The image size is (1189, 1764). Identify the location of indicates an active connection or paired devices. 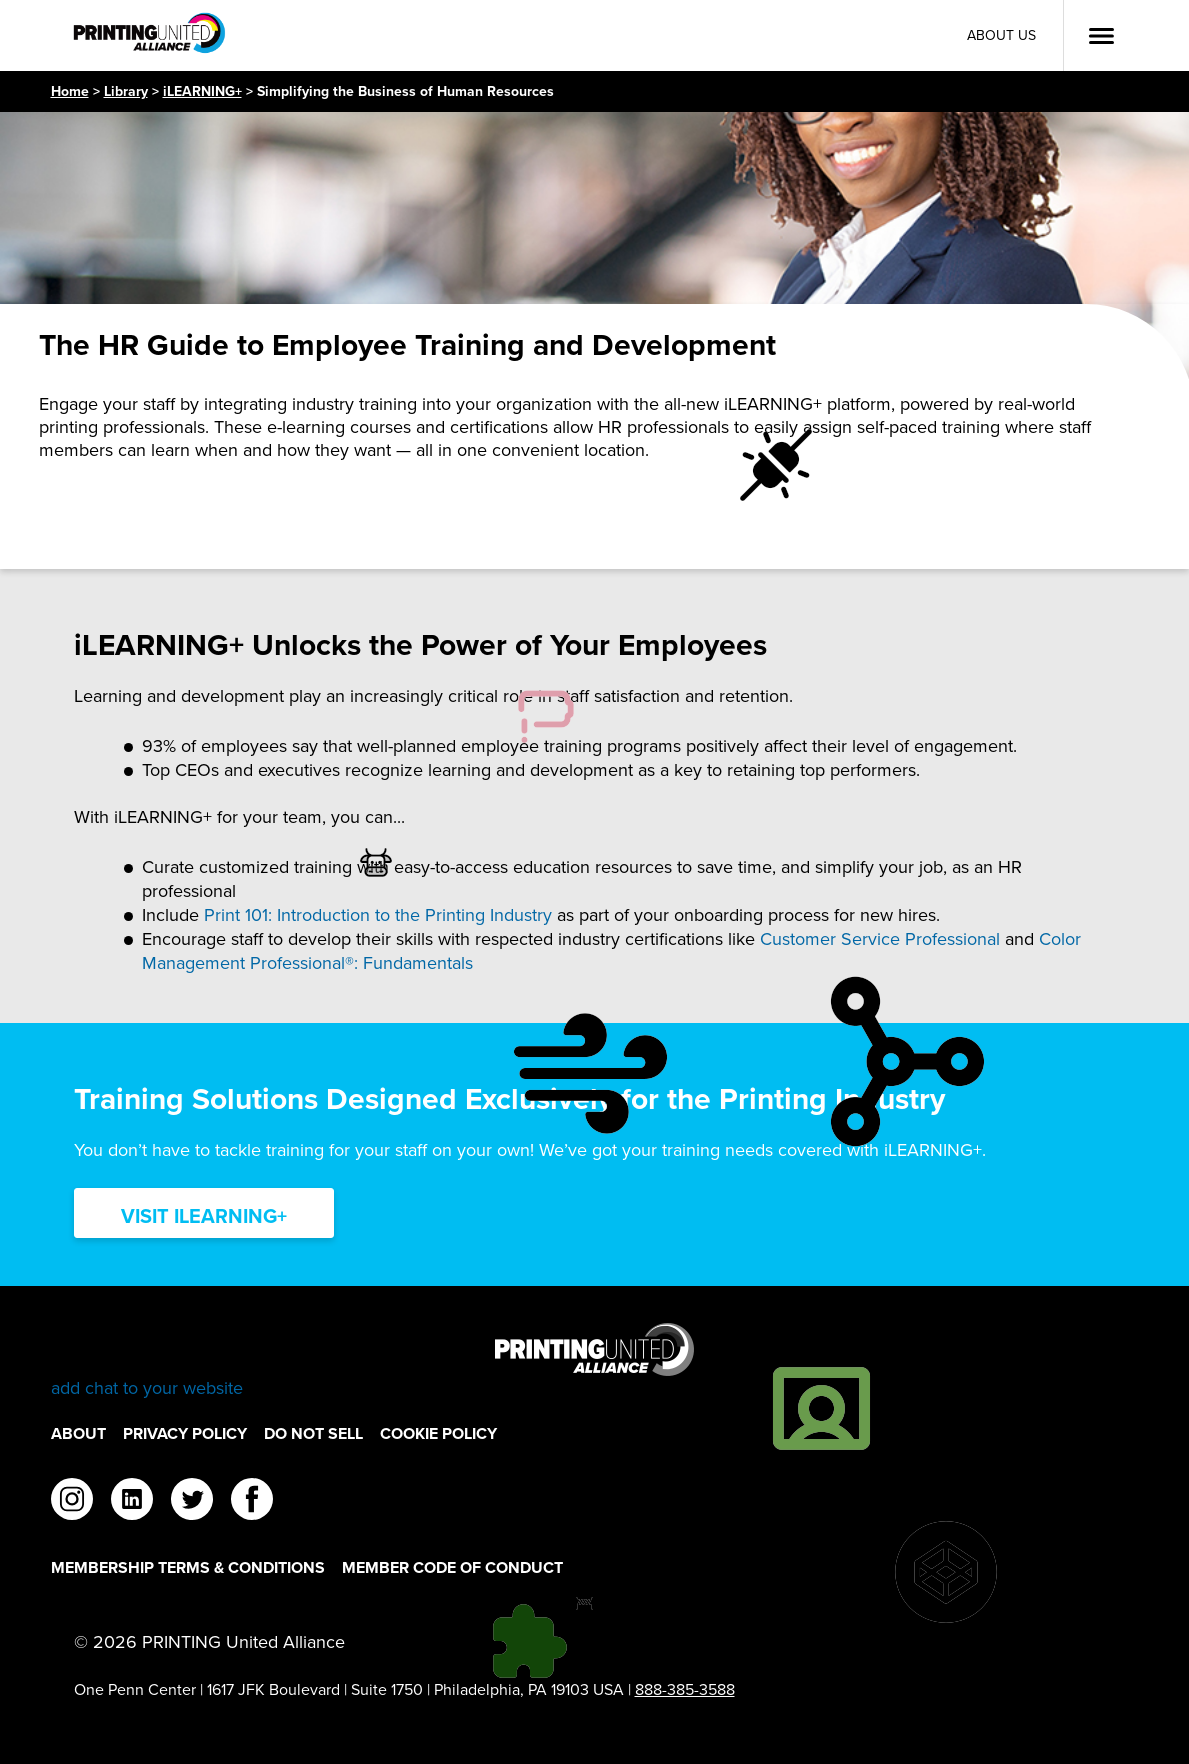
(776, 465).